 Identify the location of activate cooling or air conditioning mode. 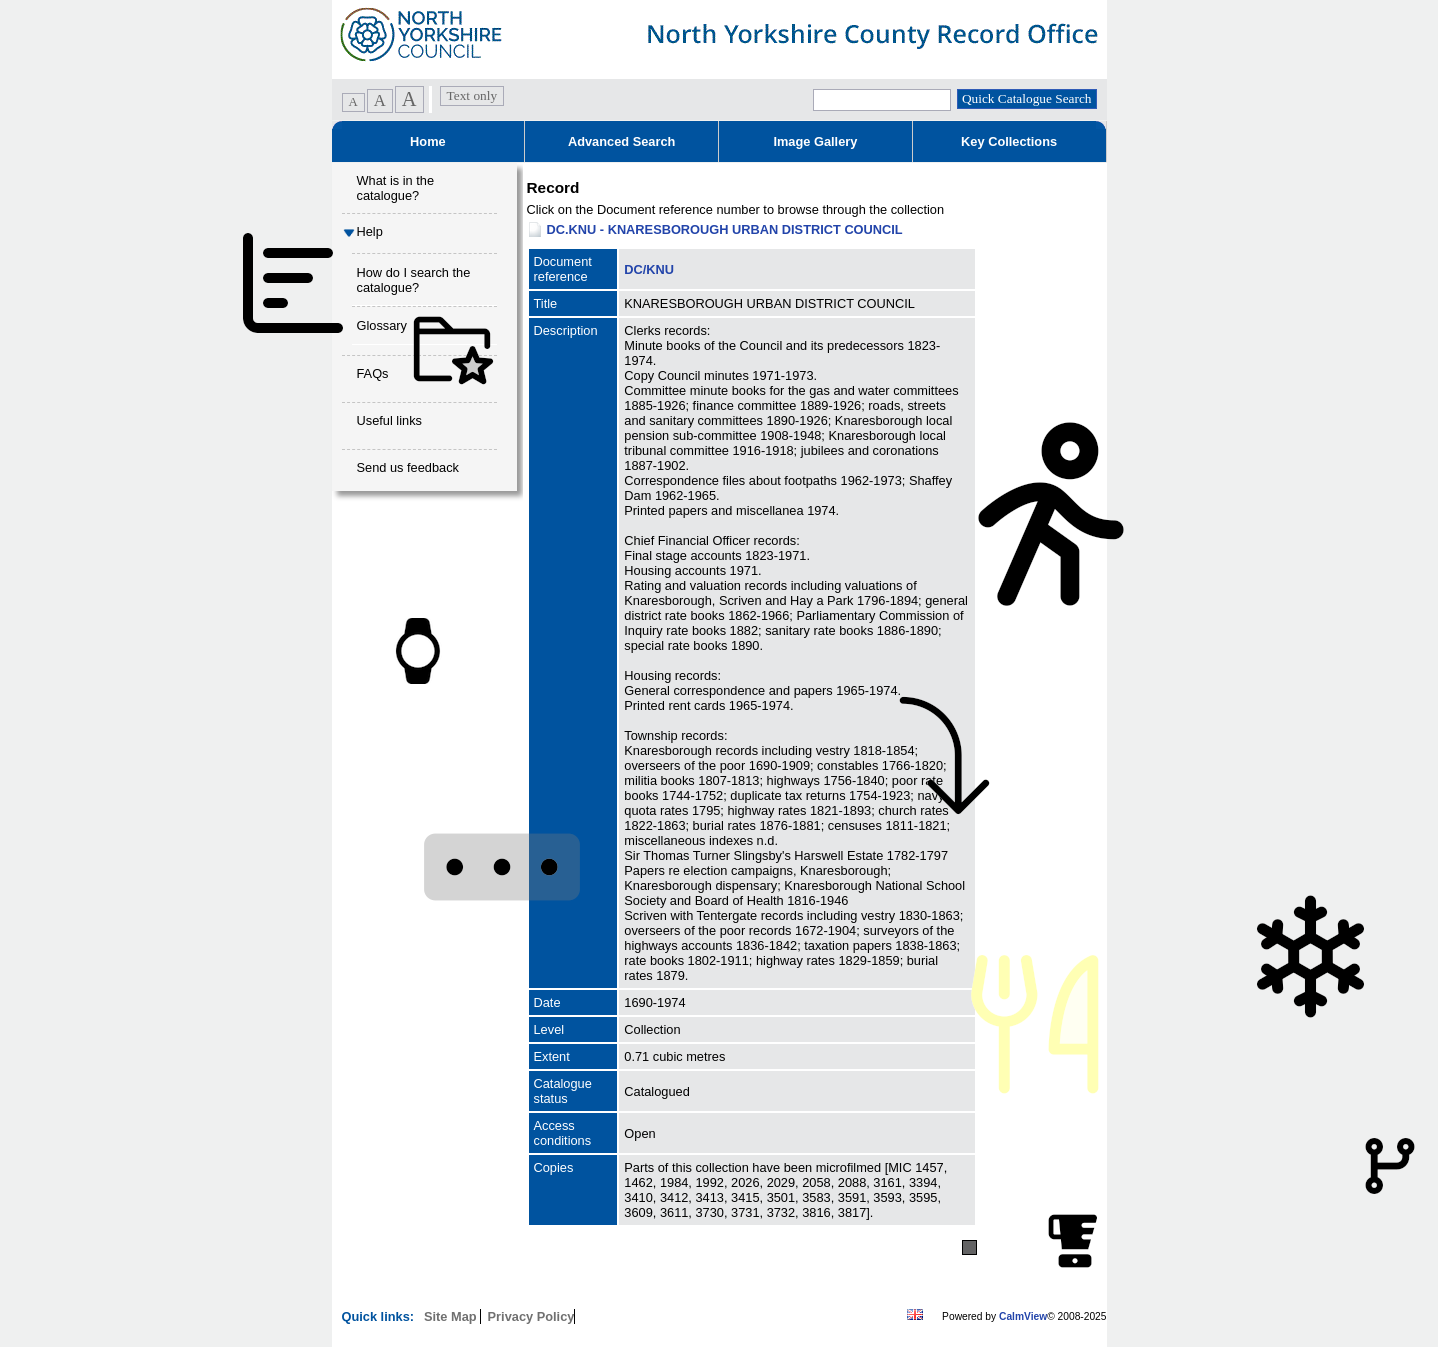
(1310, 956).